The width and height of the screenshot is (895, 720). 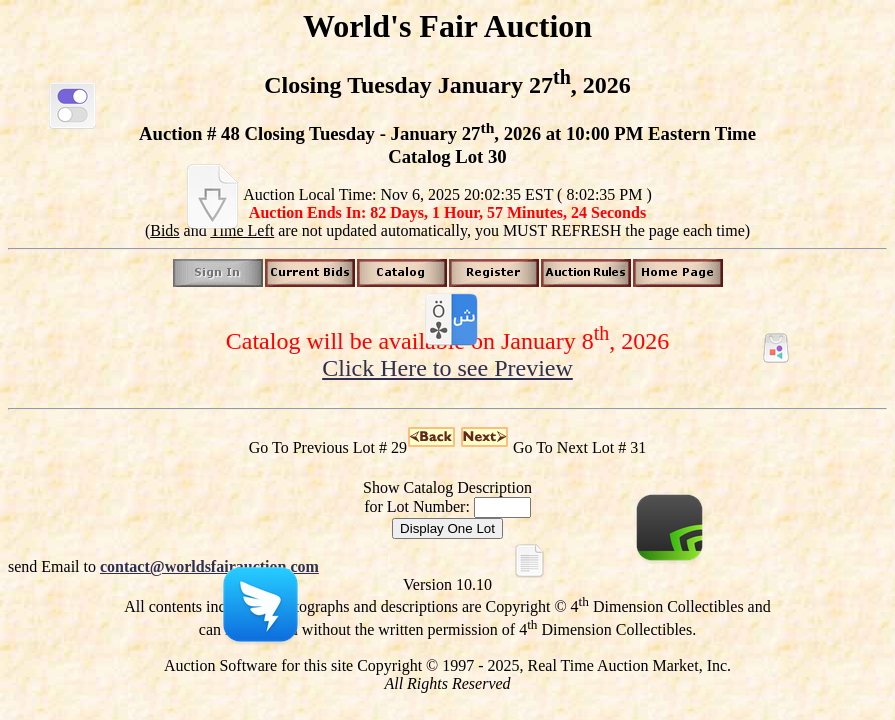 I want to click on a plain text file document, so click(x=529, y=560).